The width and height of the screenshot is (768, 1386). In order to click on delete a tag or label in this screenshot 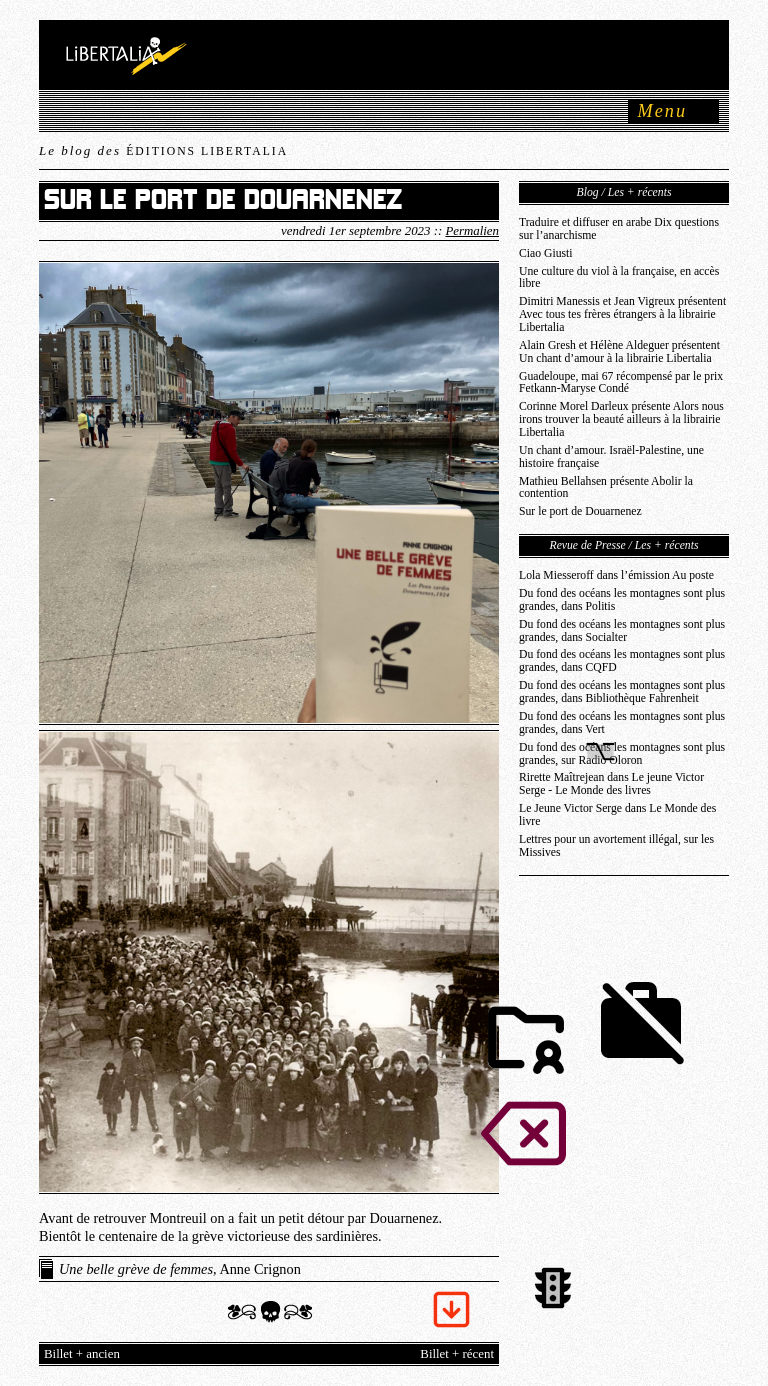, I will do `click(523, 1133)`.